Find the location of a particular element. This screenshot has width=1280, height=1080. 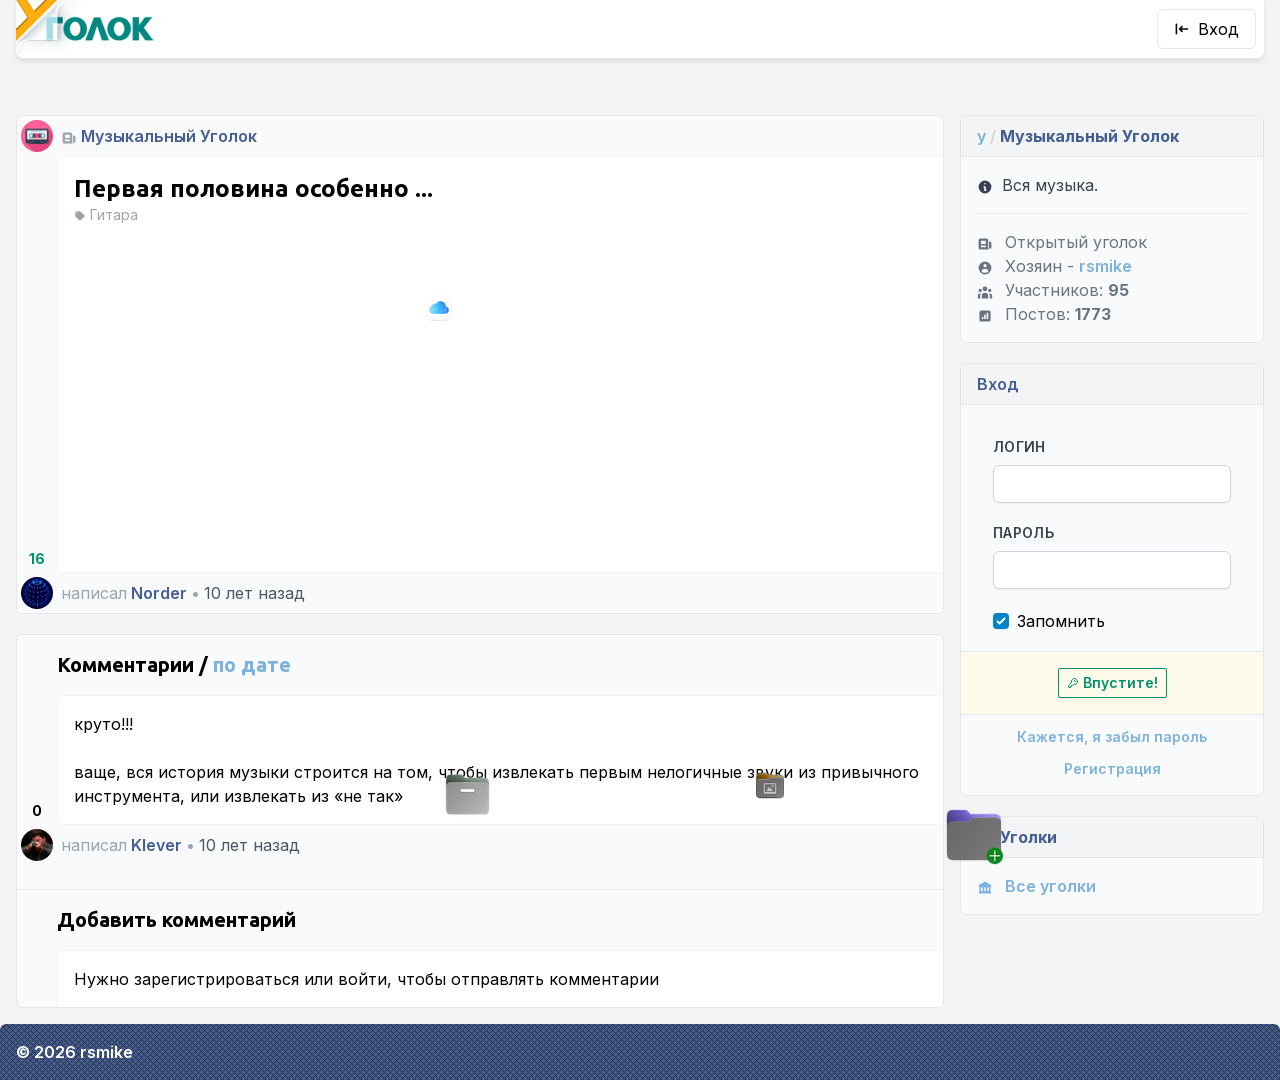

open the file manager application is located at coordinates (467, 794).